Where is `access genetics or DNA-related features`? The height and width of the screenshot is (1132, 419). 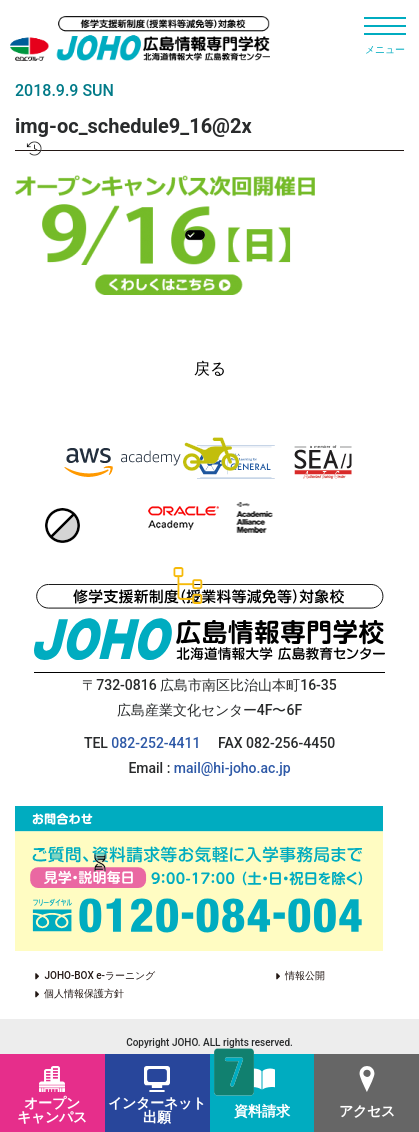
access genetics or DNA-related features is located at coordinates (100, 863).